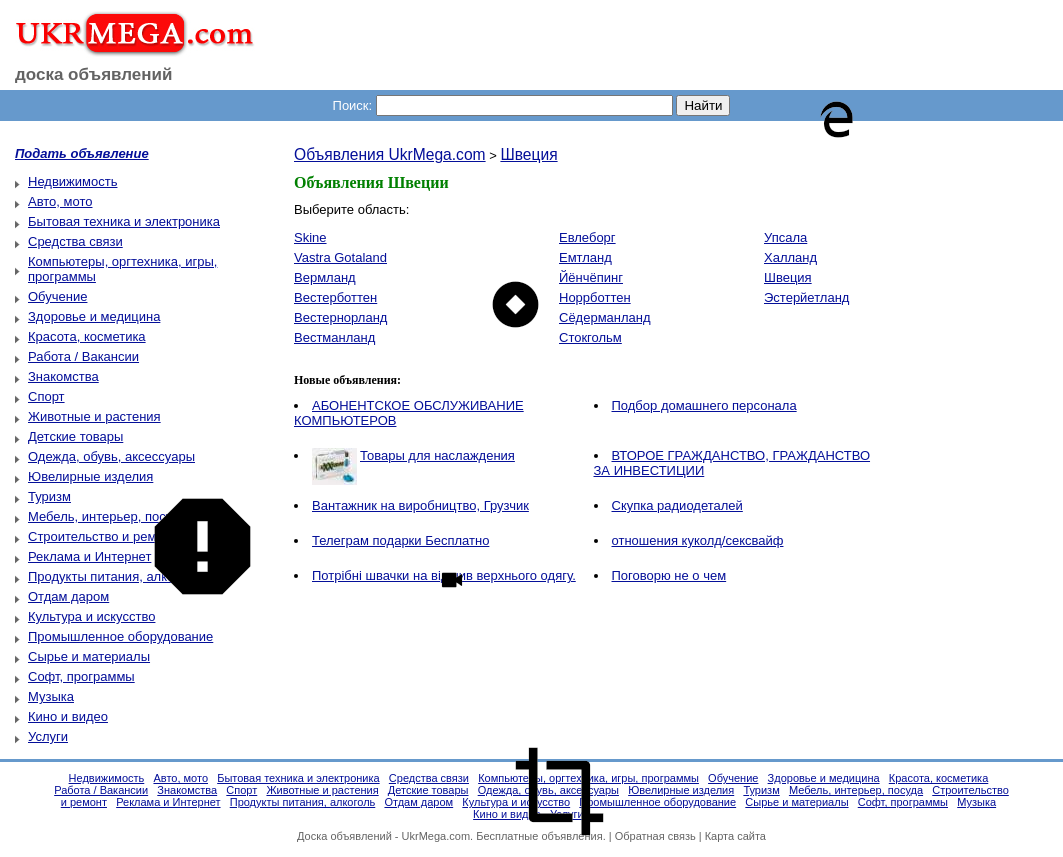 This screenshot has width=1063, height=857. Describe the element at coordinates (559, 791) in the screenshot. I see `crop an image or photo` at that location.